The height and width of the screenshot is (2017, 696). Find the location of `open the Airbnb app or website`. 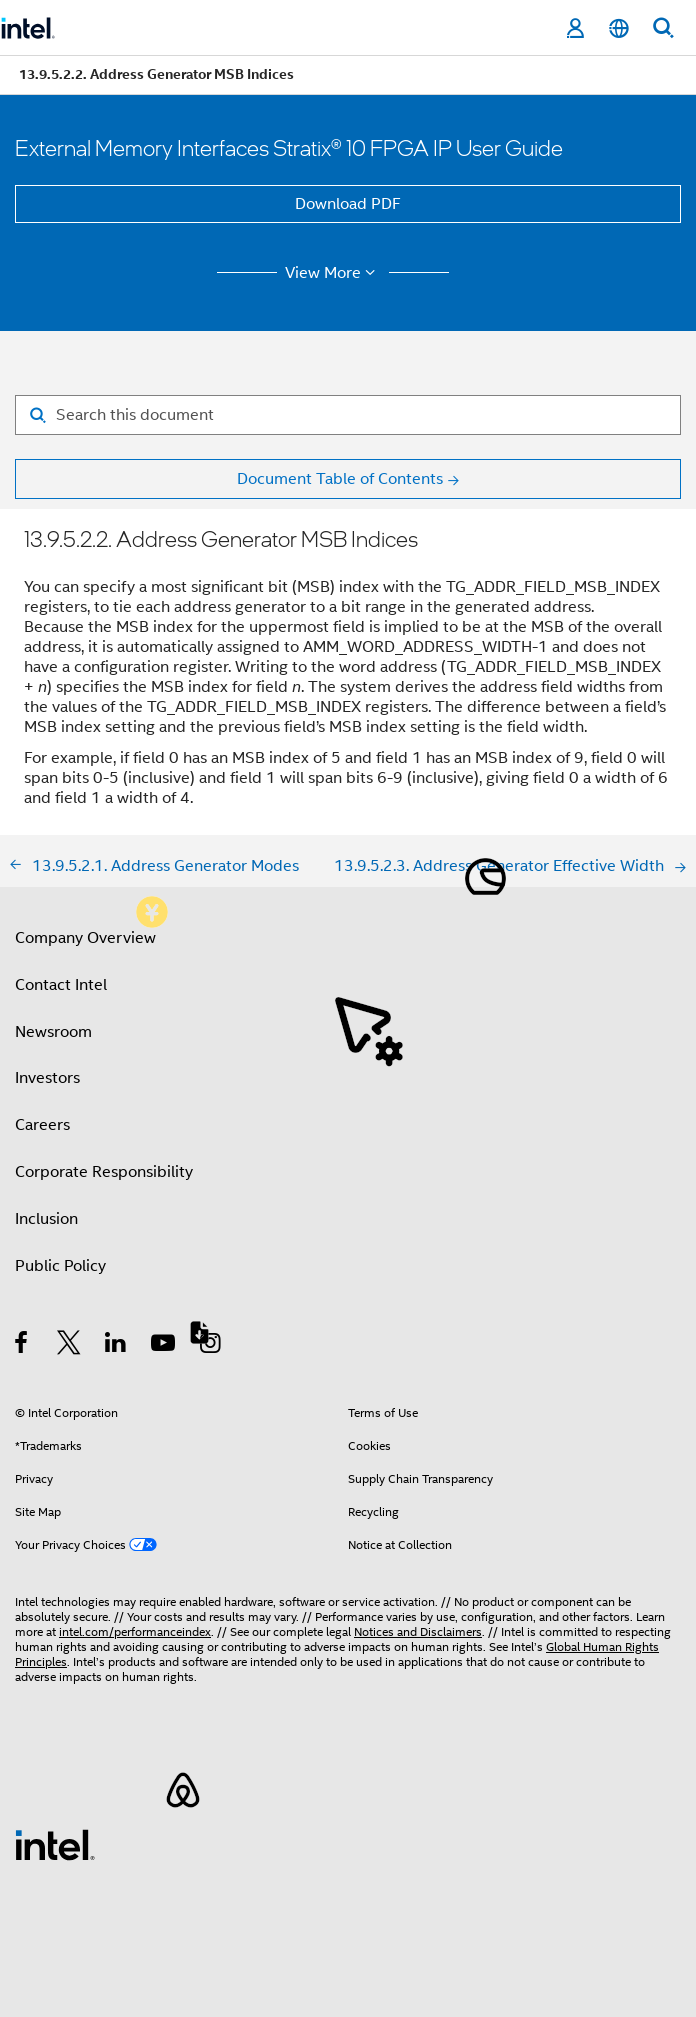

open the Airbnb app or website is located at coordinates (183, 1790).